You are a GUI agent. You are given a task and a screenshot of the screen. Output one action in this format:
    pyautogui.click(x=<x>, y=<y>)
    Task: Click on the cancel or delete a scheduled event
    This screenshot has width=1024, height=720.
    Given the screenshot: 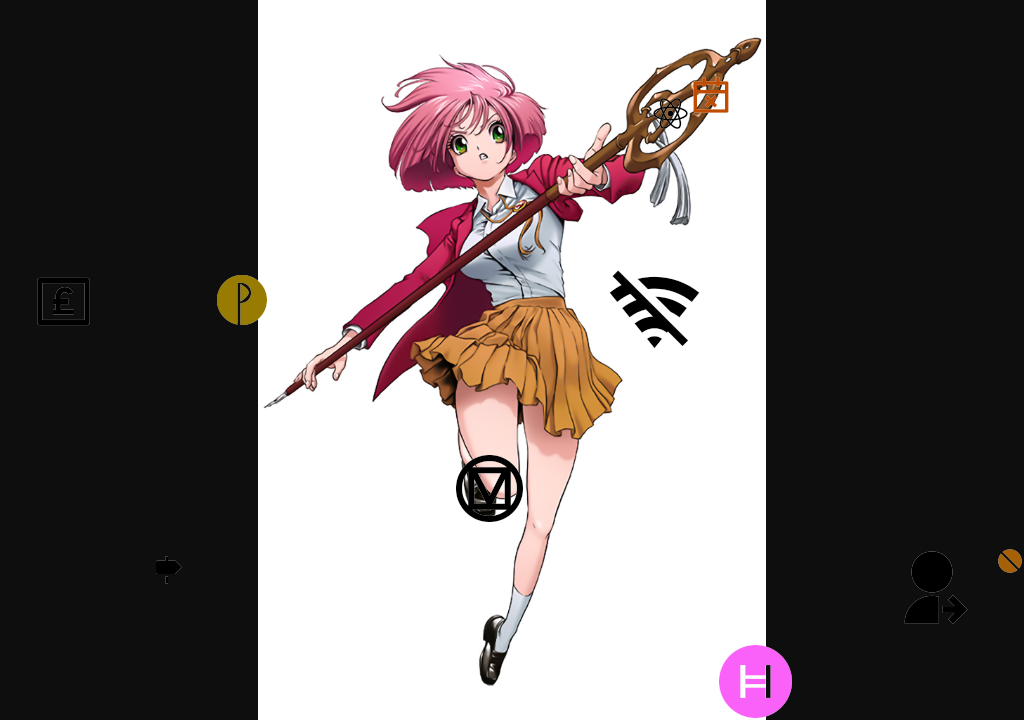 What is the action you would take?
    pyautogui.click(x=711, y=97)
    